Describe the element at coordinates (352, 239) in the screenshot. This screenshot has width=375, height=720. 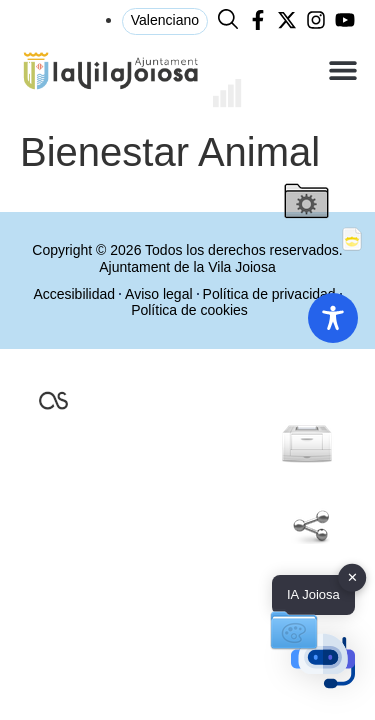
I see `nim programming language source file` at that location.